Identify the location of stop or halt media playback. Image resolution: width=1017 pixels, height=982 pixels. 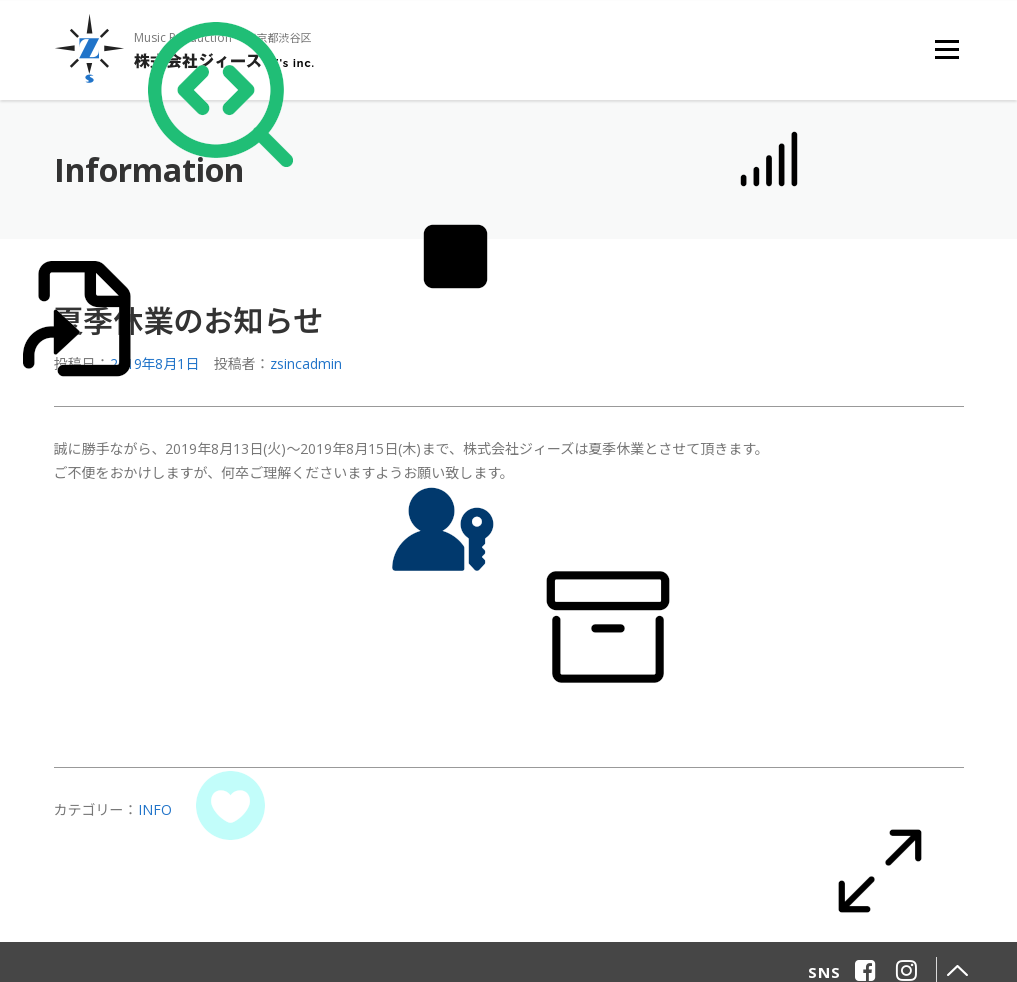
(455, 256).